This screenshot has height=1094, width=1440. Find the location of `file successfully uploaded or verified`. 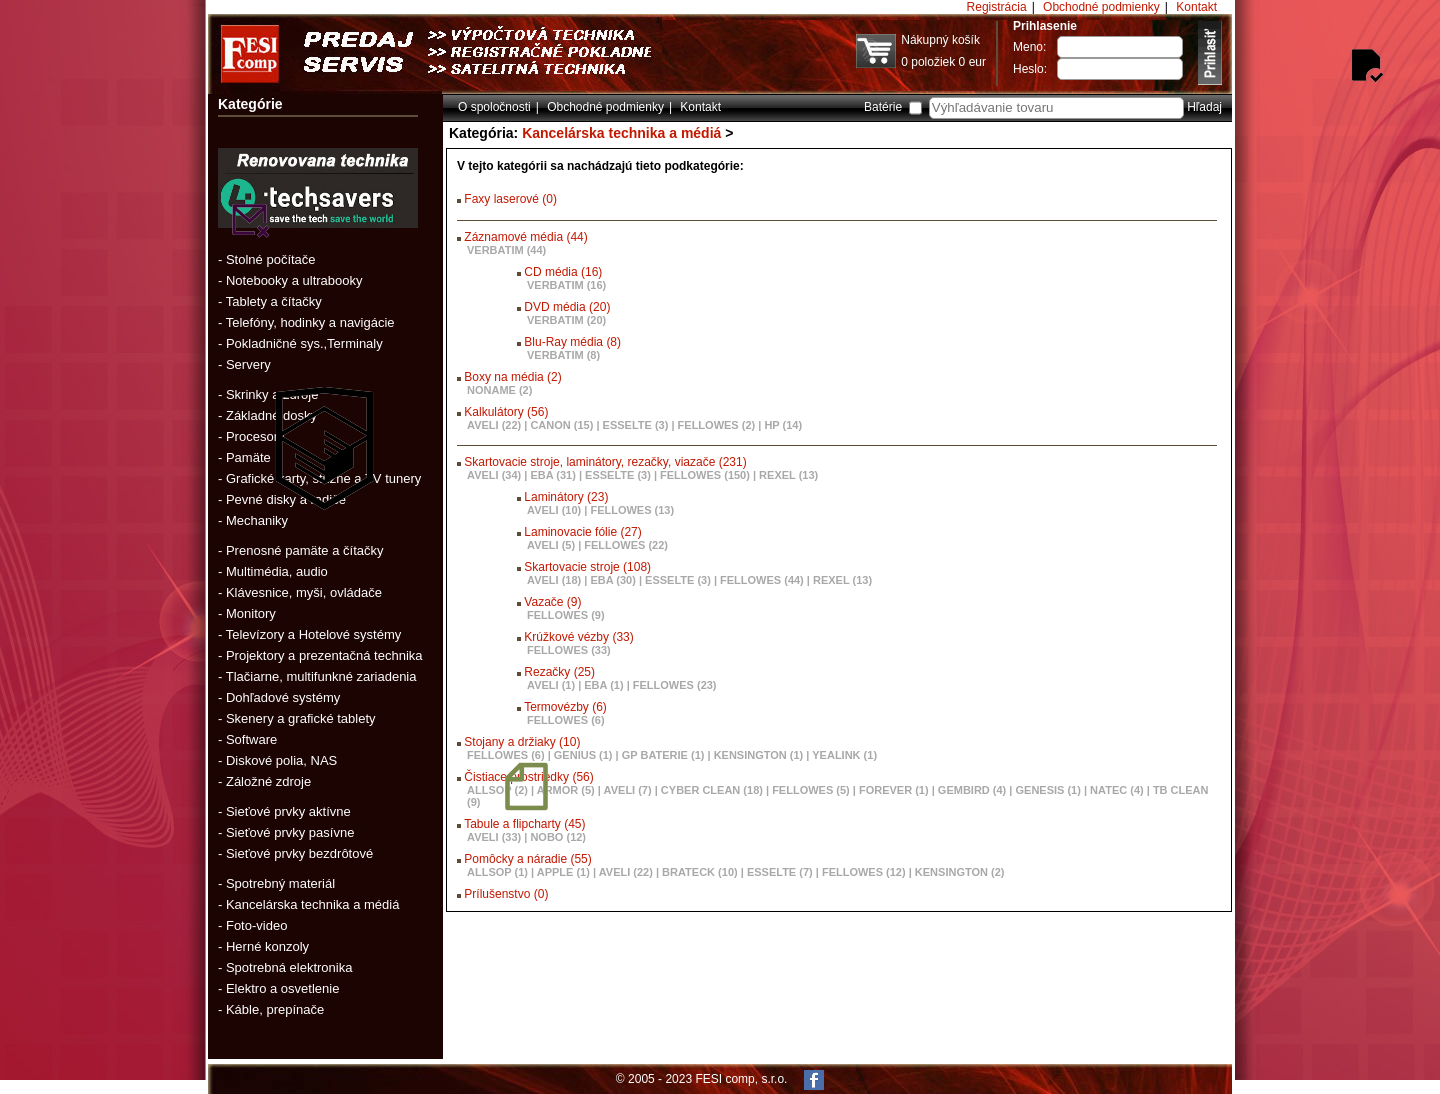

file successfully uploaded or verified is located at coordinates (1366, 65).